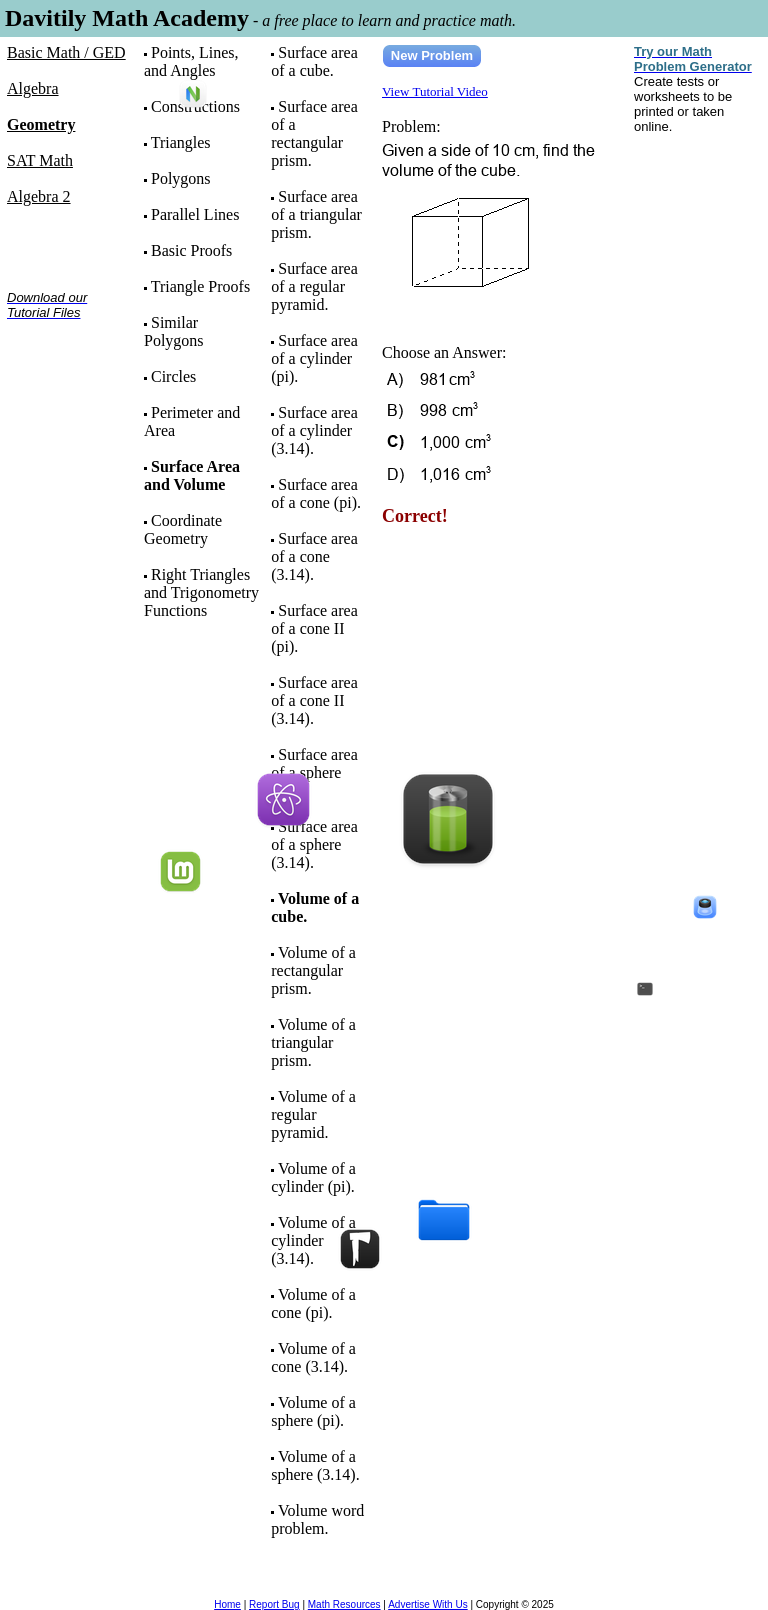 The image size is (768, 1610). I want to click on open neovim text editor, so click(193, 94).